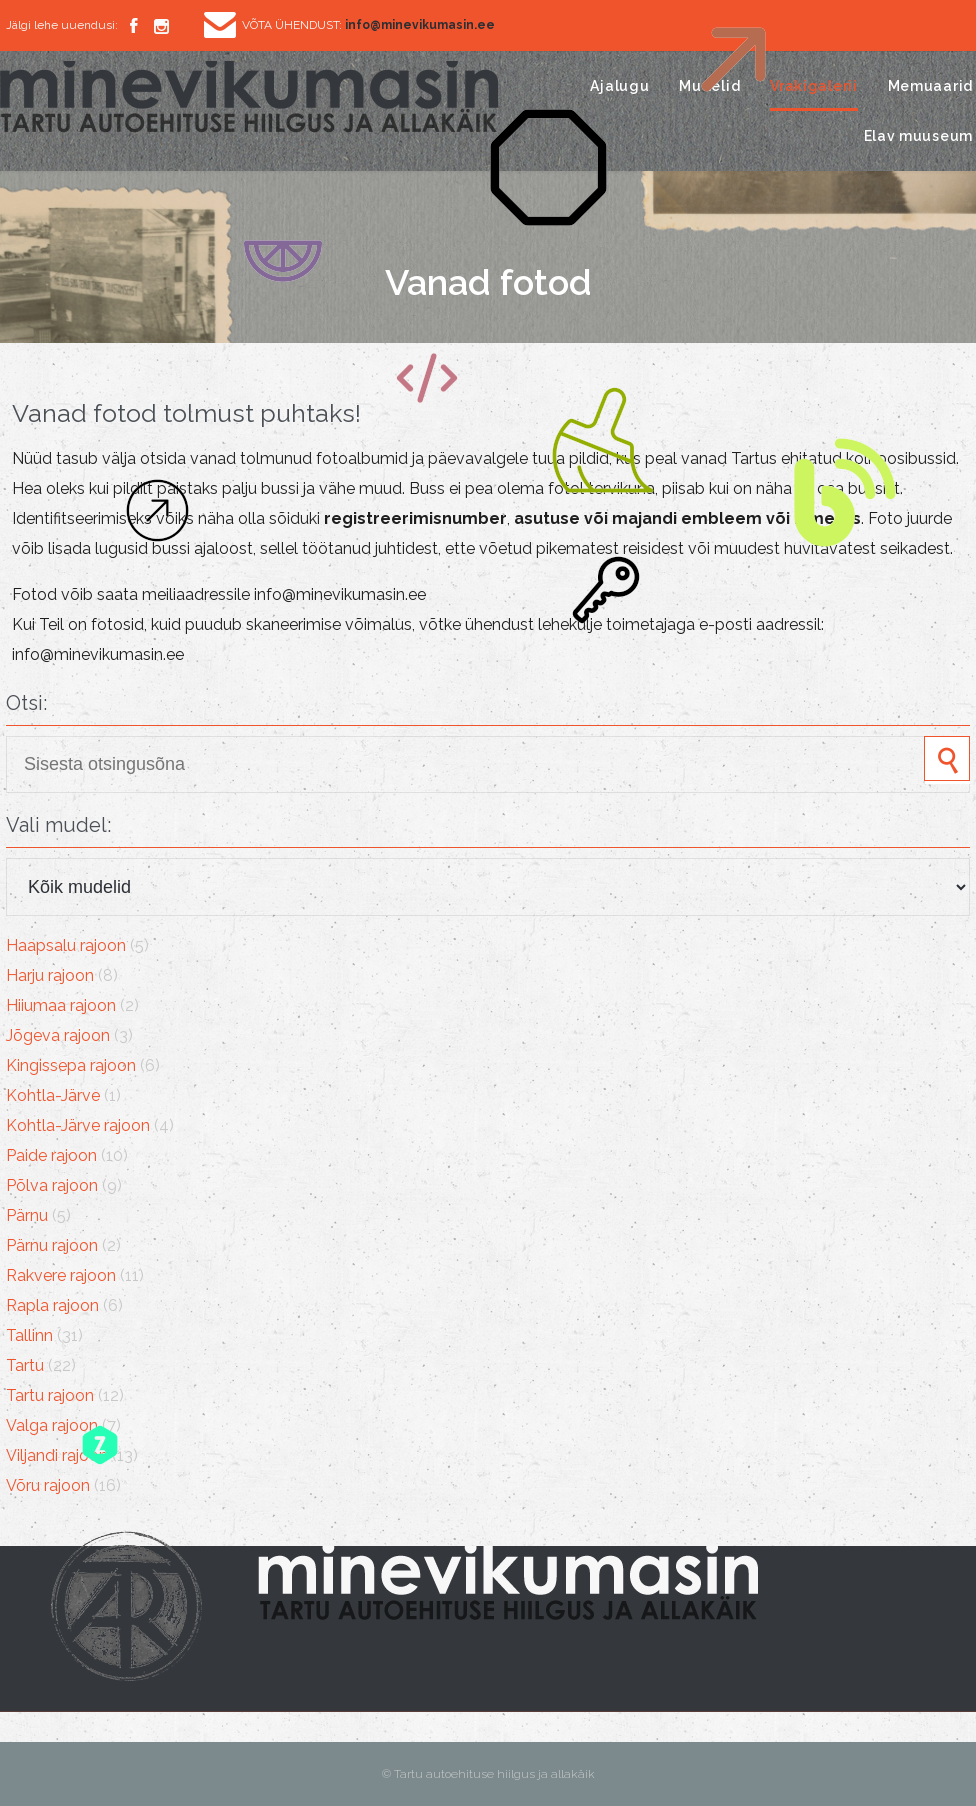 Image resolution: width=976 pixels, height=1806 pixels. Describe the element at coordinates (157, 510) in the screenshot. I see `open link in new tab or window` at that location.